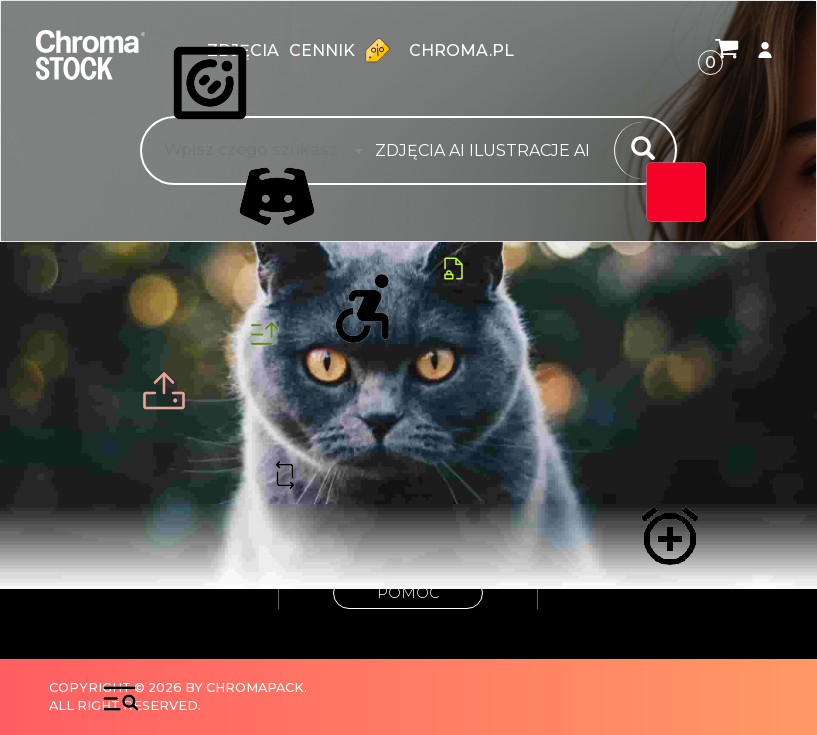 The width and height of the screenshot is (817, 735). I want to click on search within a list or document, so click(119, 698).